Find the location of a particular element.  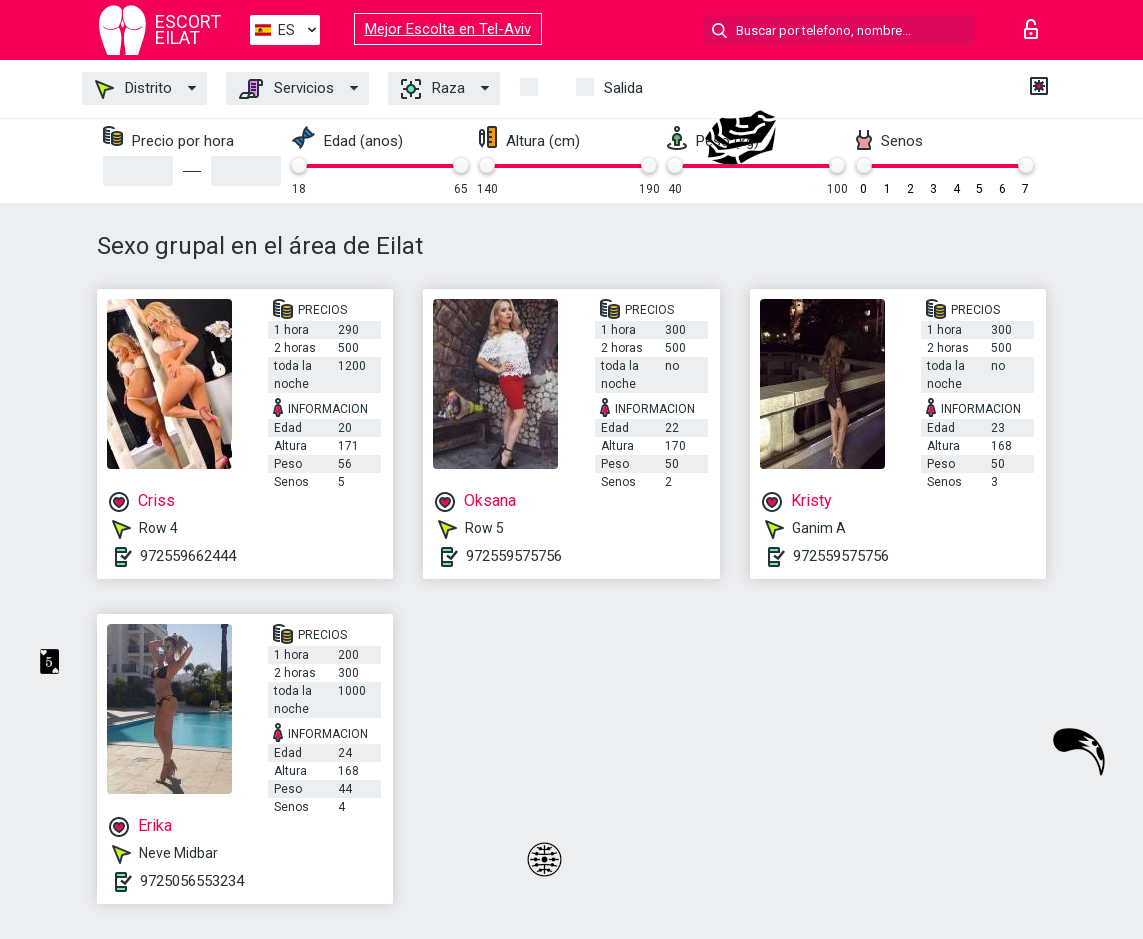

activate claw attack ability is located at coordinates (1079, 753).